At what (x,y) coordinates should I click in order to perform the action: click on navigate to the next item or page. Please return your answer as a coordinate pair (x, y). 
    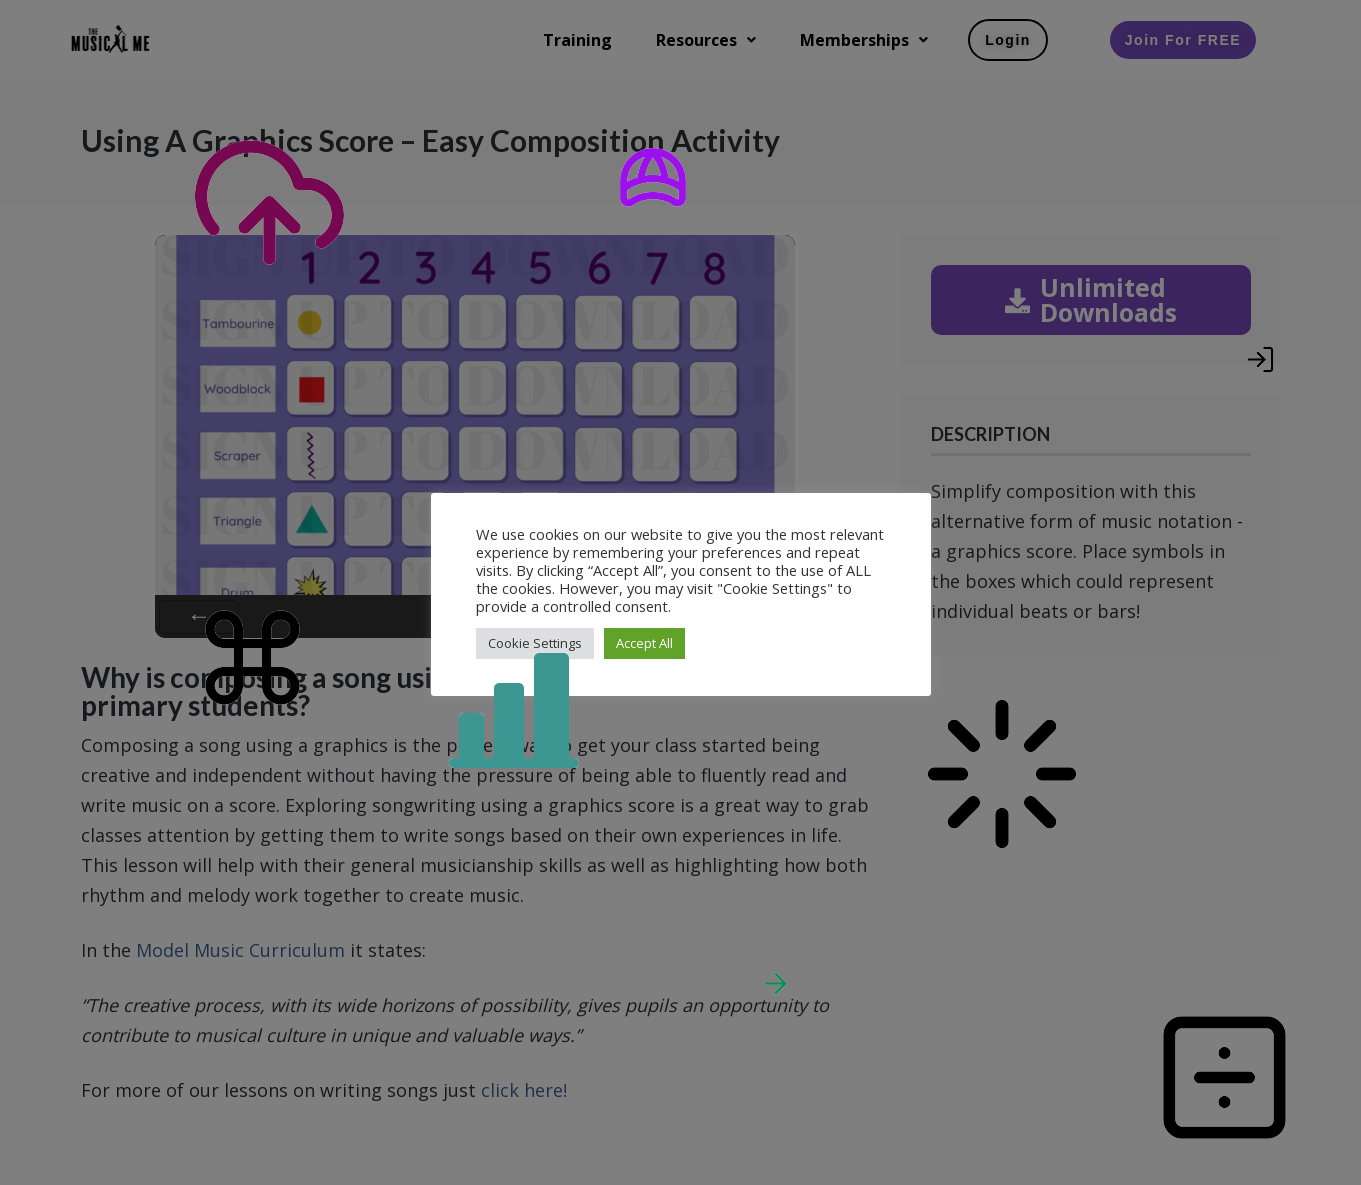
    Looking at the image, I should click on (775, 983).